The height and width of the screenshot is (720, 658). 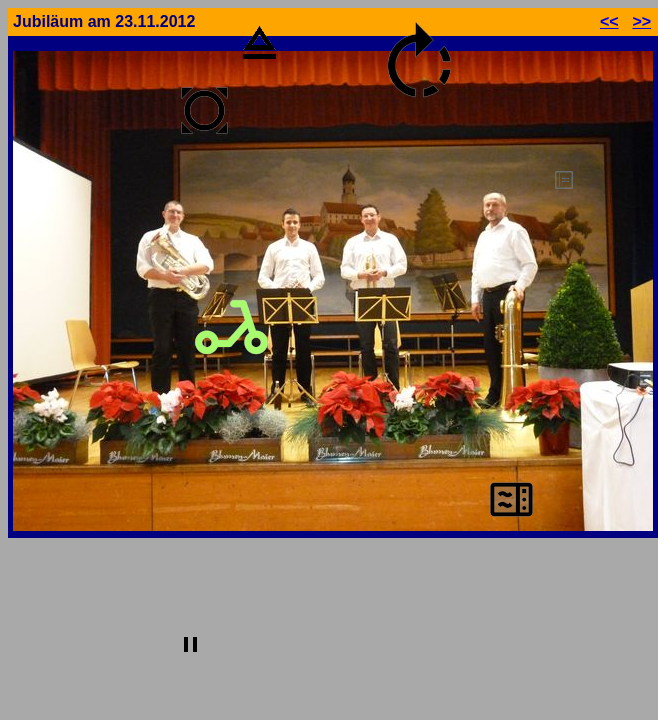 What do you see at coordinates (564, 180) in the screenshot?
I see `open notebook or notes app` at bounding box center [564, 180].